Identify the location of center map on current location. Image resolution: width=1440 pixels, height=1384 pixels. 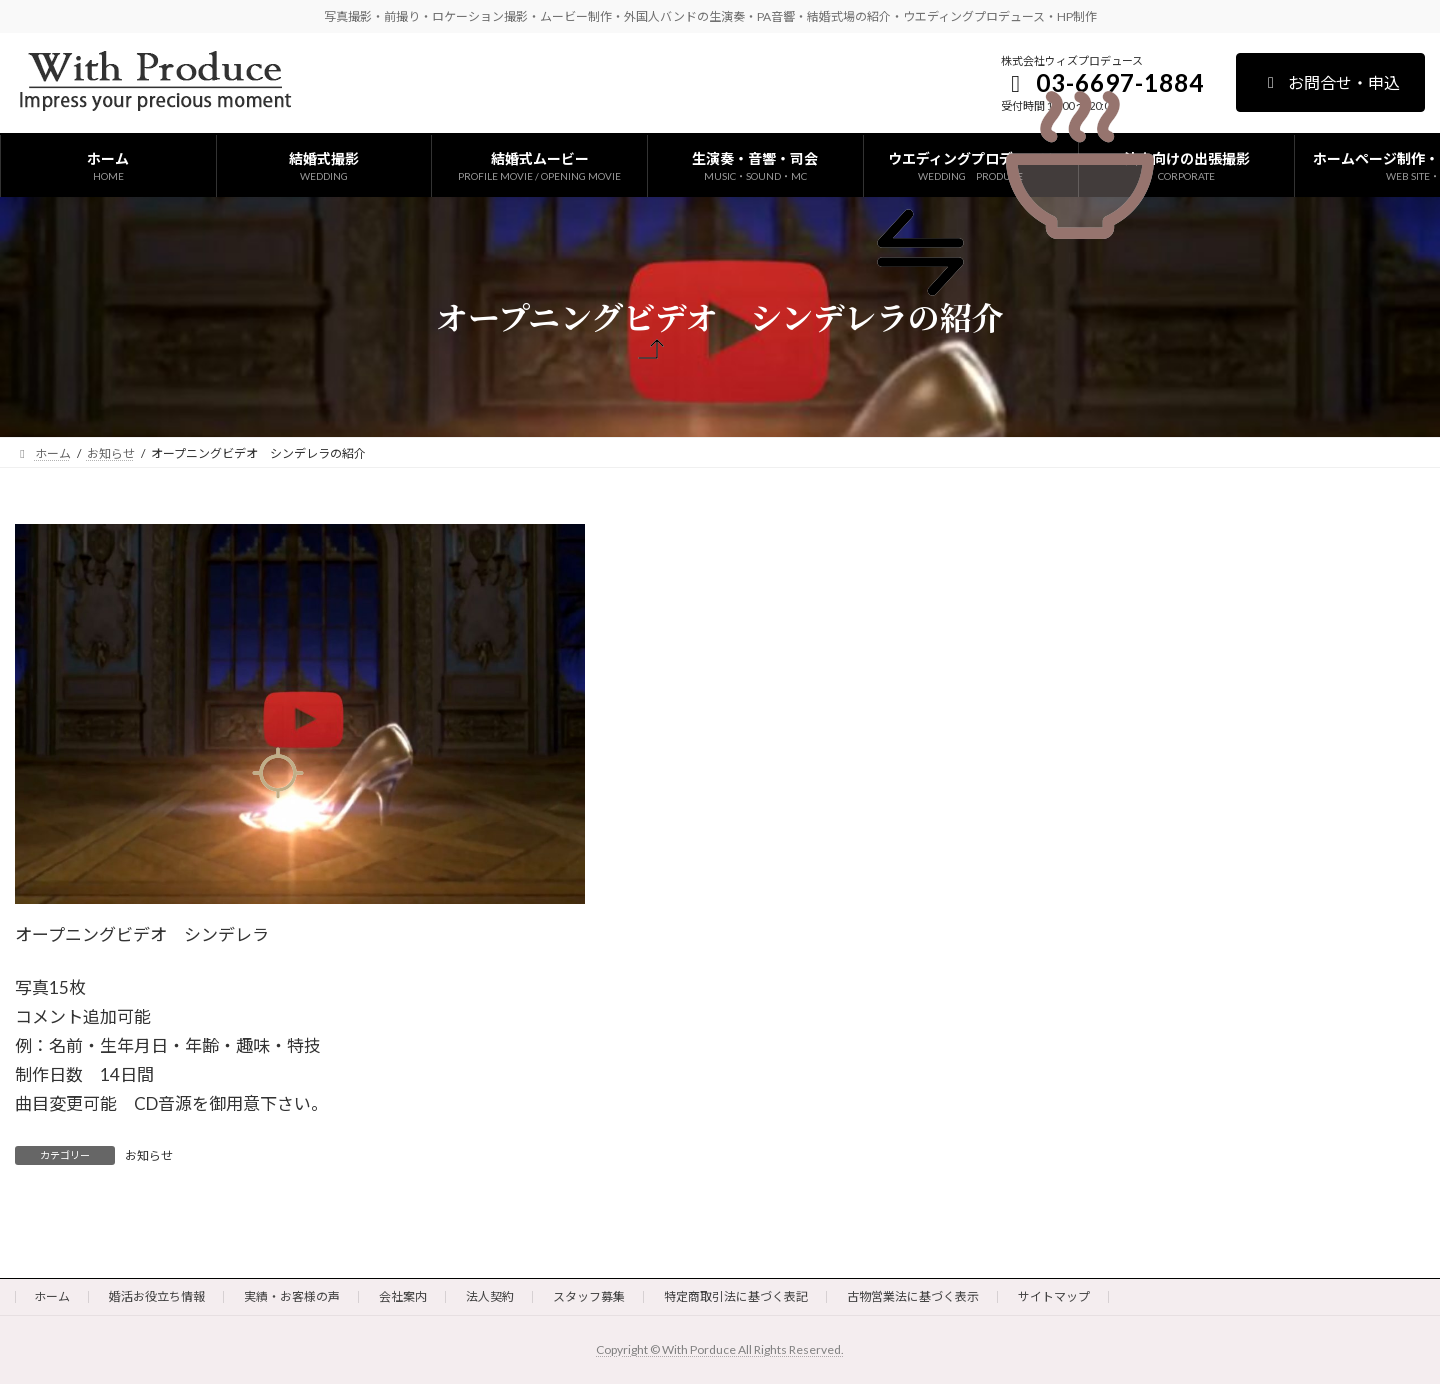
(278, 773).